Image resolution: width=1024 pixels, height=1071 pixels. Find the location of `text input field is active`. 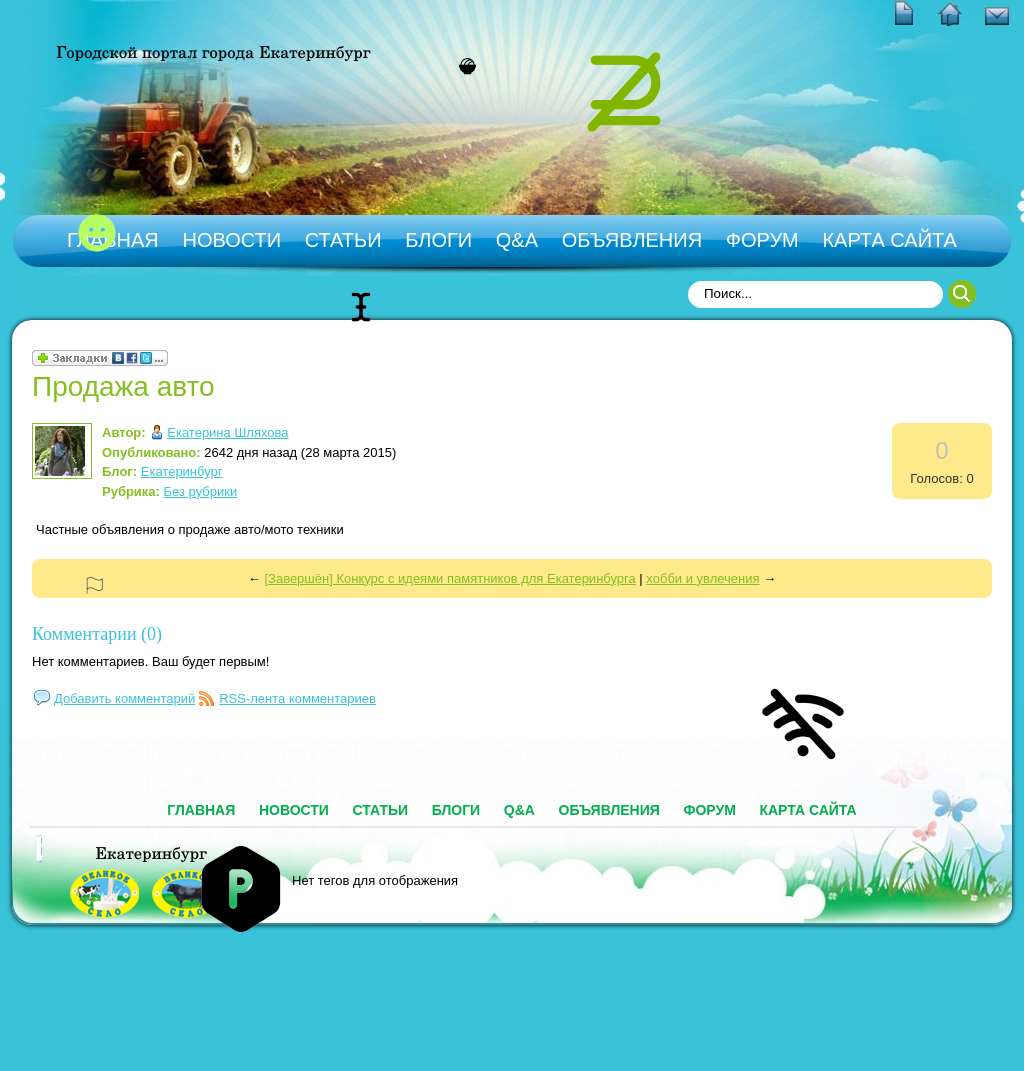

text input field is active is located at coordinates (361, 307).